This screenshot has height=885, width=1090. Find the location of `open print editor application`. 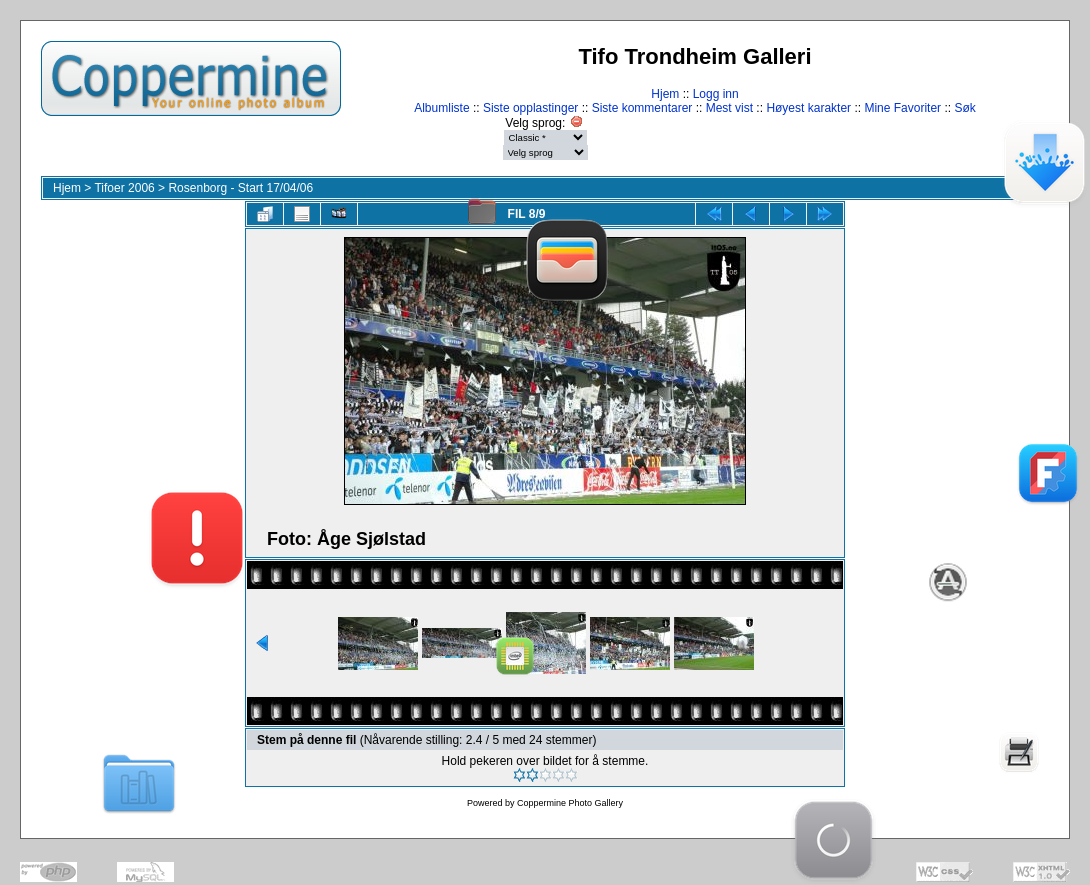

open print editor application is located at coordinates (1019, 752).